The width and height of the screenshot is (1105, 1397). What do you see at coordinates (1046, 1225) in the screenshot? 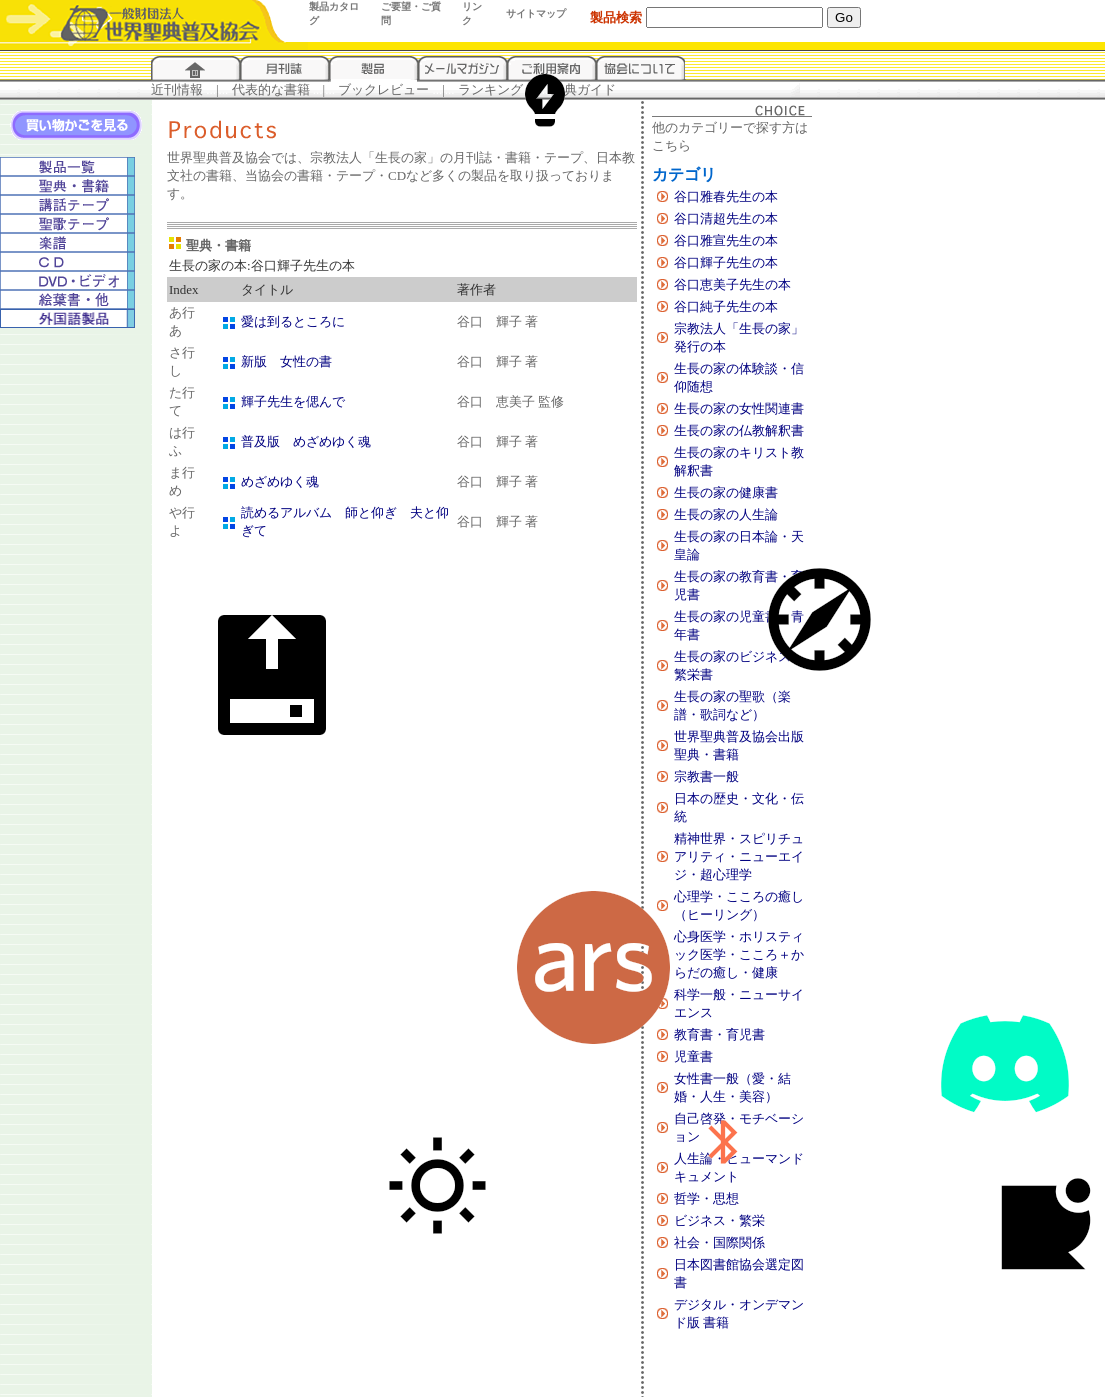
I see `remixicon logo` at bounding box center [1046, 1225].